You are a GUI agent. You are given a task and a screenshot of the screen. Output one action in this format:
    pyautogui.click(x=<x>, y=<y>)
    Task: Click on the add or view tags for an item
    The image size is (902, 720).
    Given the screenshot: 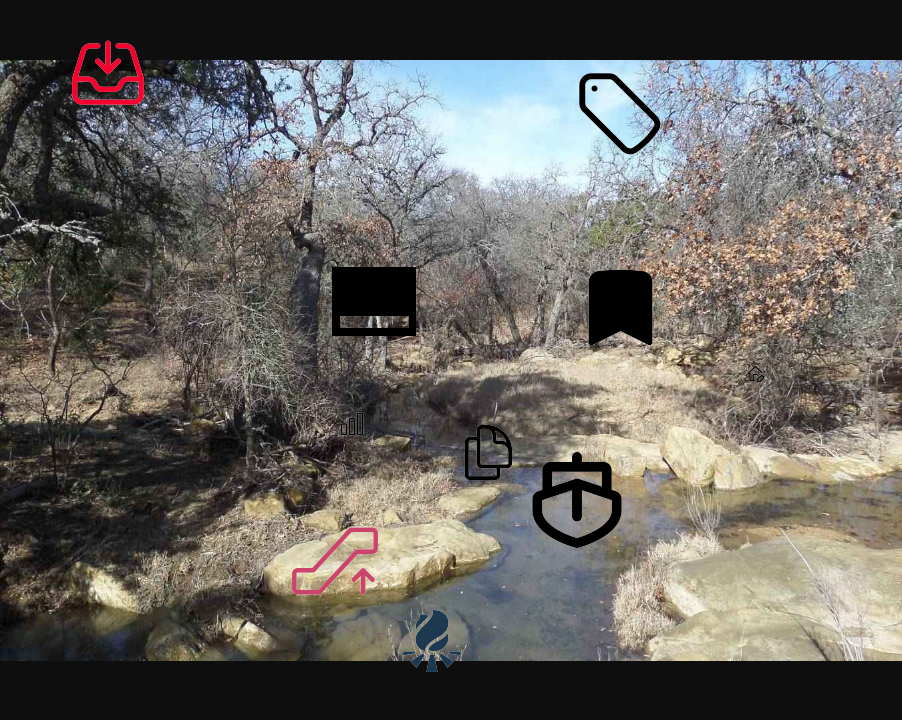 What is the action you would take?
    pyautogui.click(x=619, y=113)
    